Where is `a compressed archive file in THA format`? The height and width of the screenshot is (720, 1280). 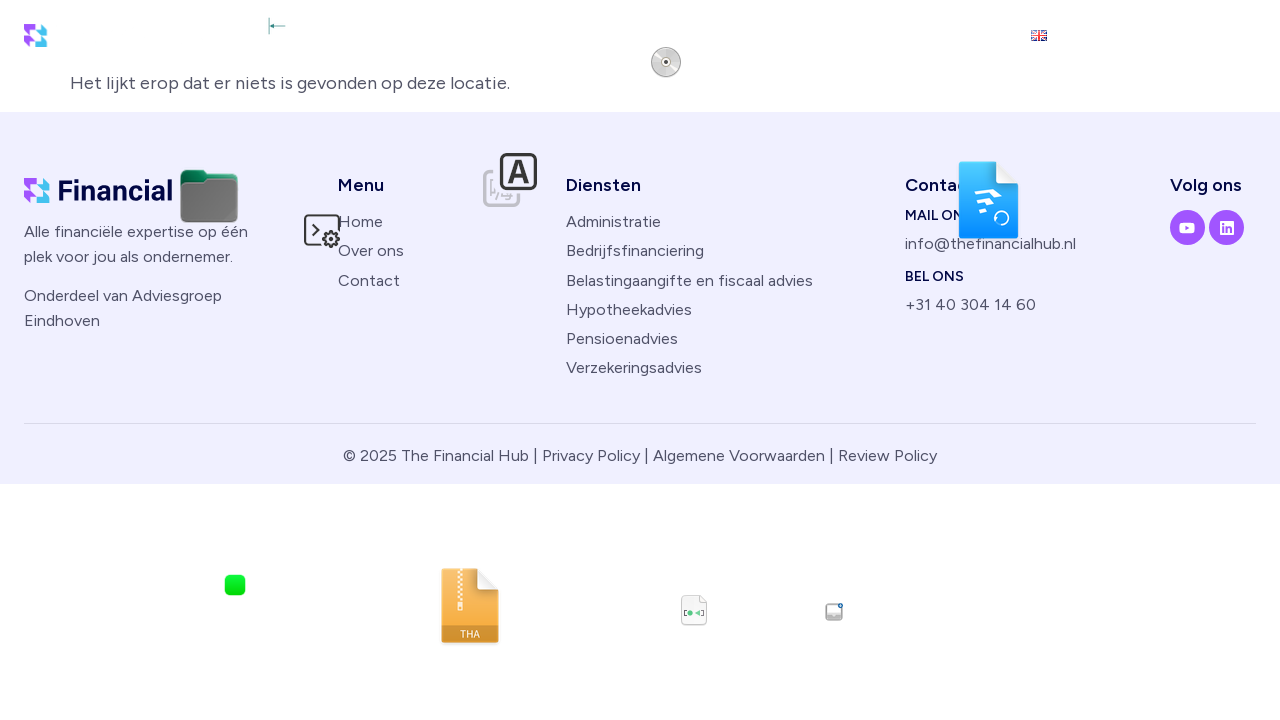
a compressed archive file in THA format is located at coordinates (470, 607).